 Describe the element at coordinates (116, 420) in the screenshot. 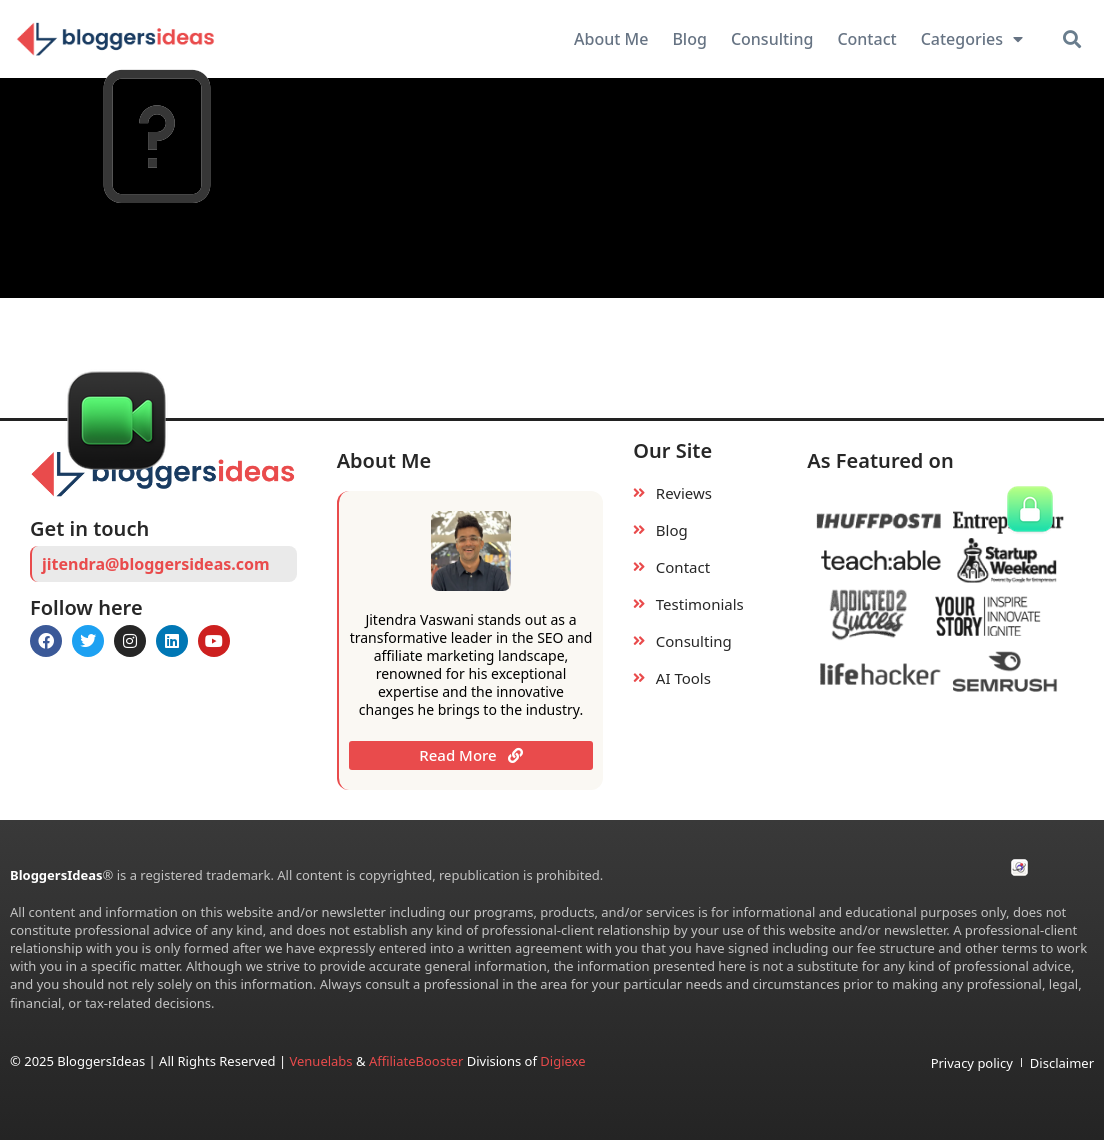

I see `open facetime app` at that location.